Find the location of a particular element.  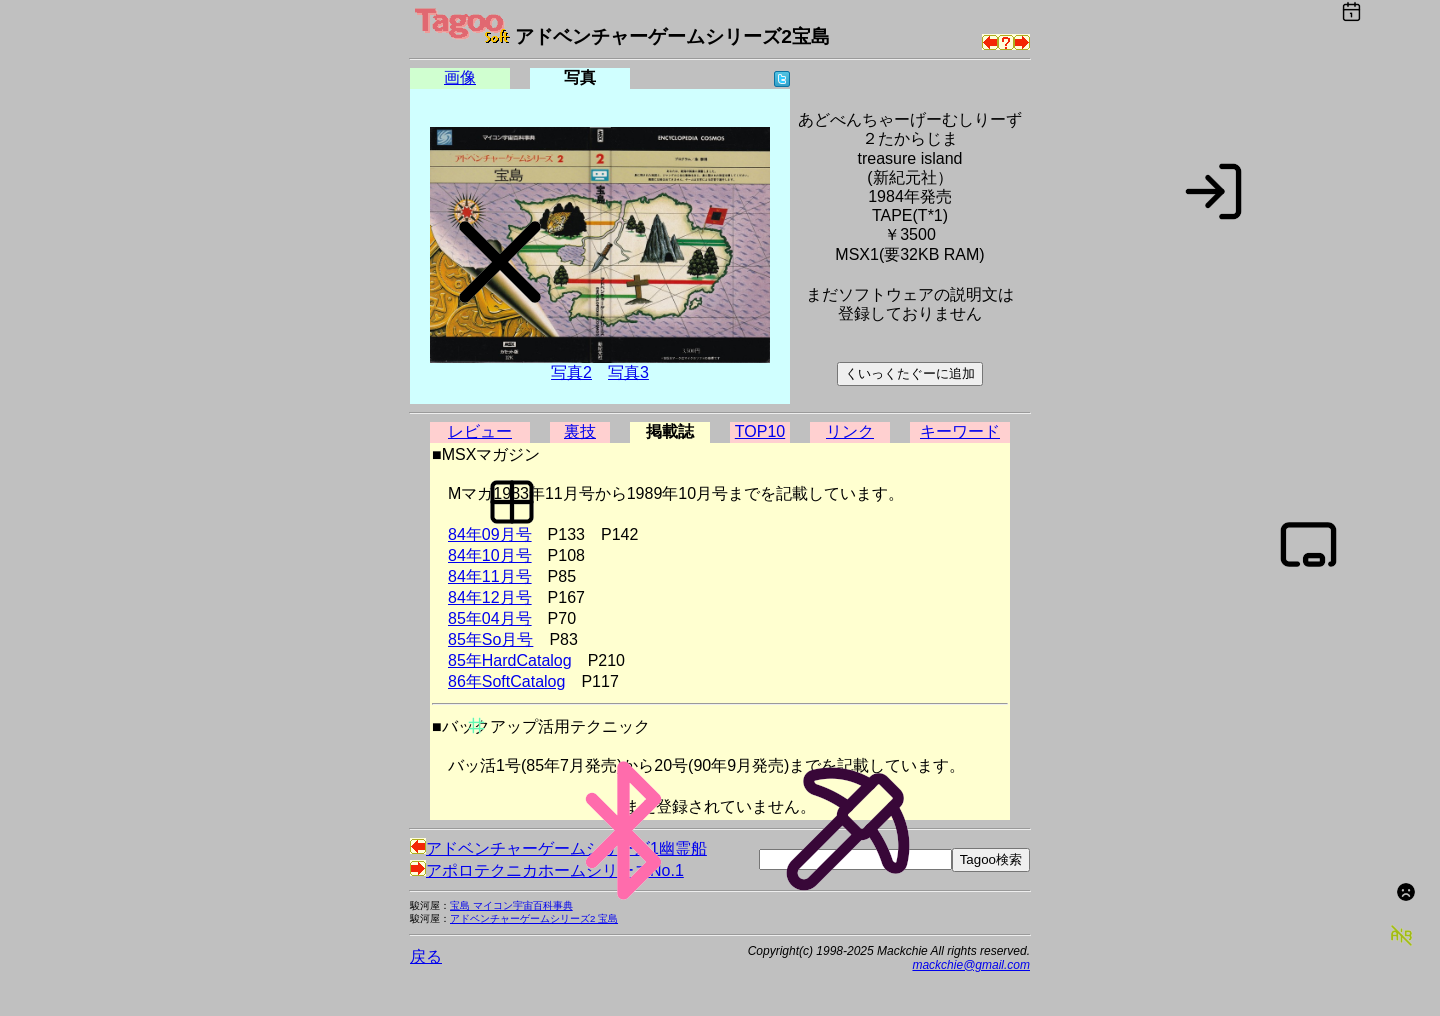

toggle bluetooth connectivity on or off is located at coordinates (623, 830).